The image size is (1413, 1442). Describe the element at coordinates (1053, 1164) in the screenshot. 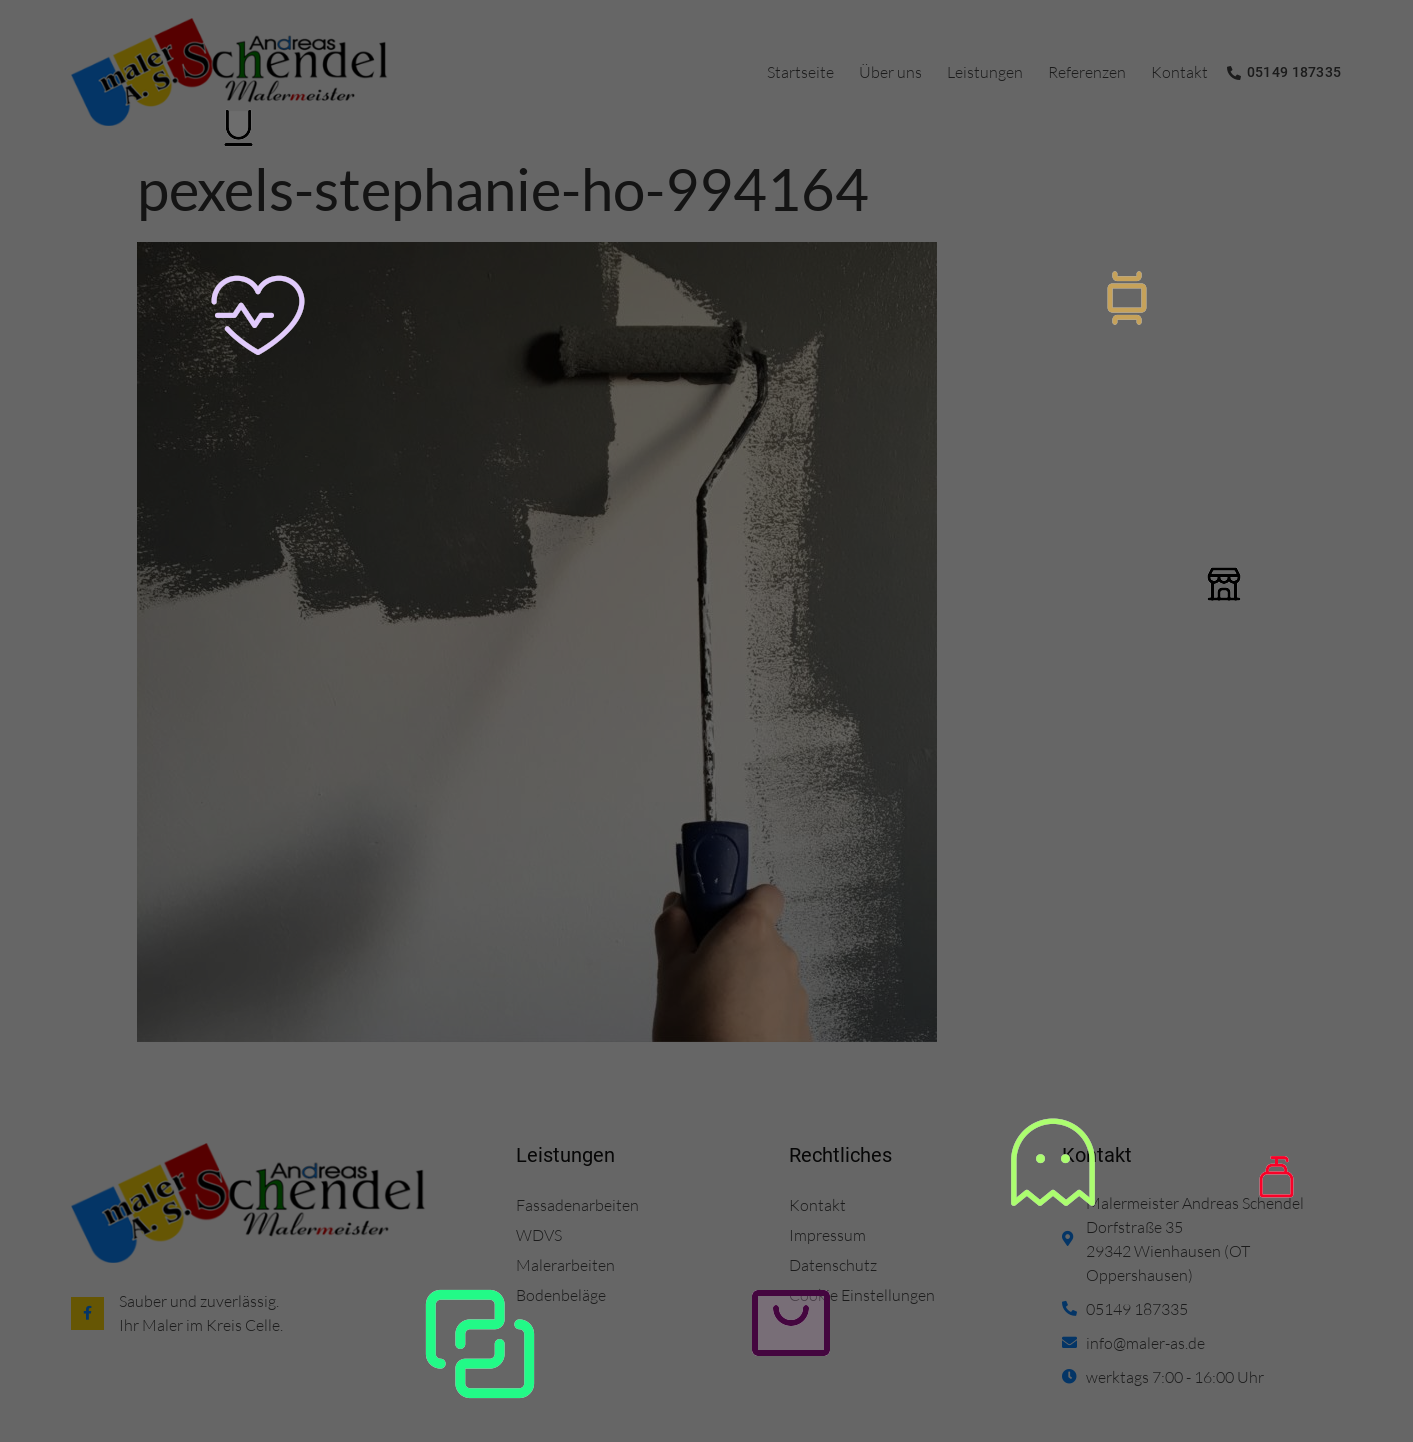

I see `toggle ghost mode or invisible status` at that location.